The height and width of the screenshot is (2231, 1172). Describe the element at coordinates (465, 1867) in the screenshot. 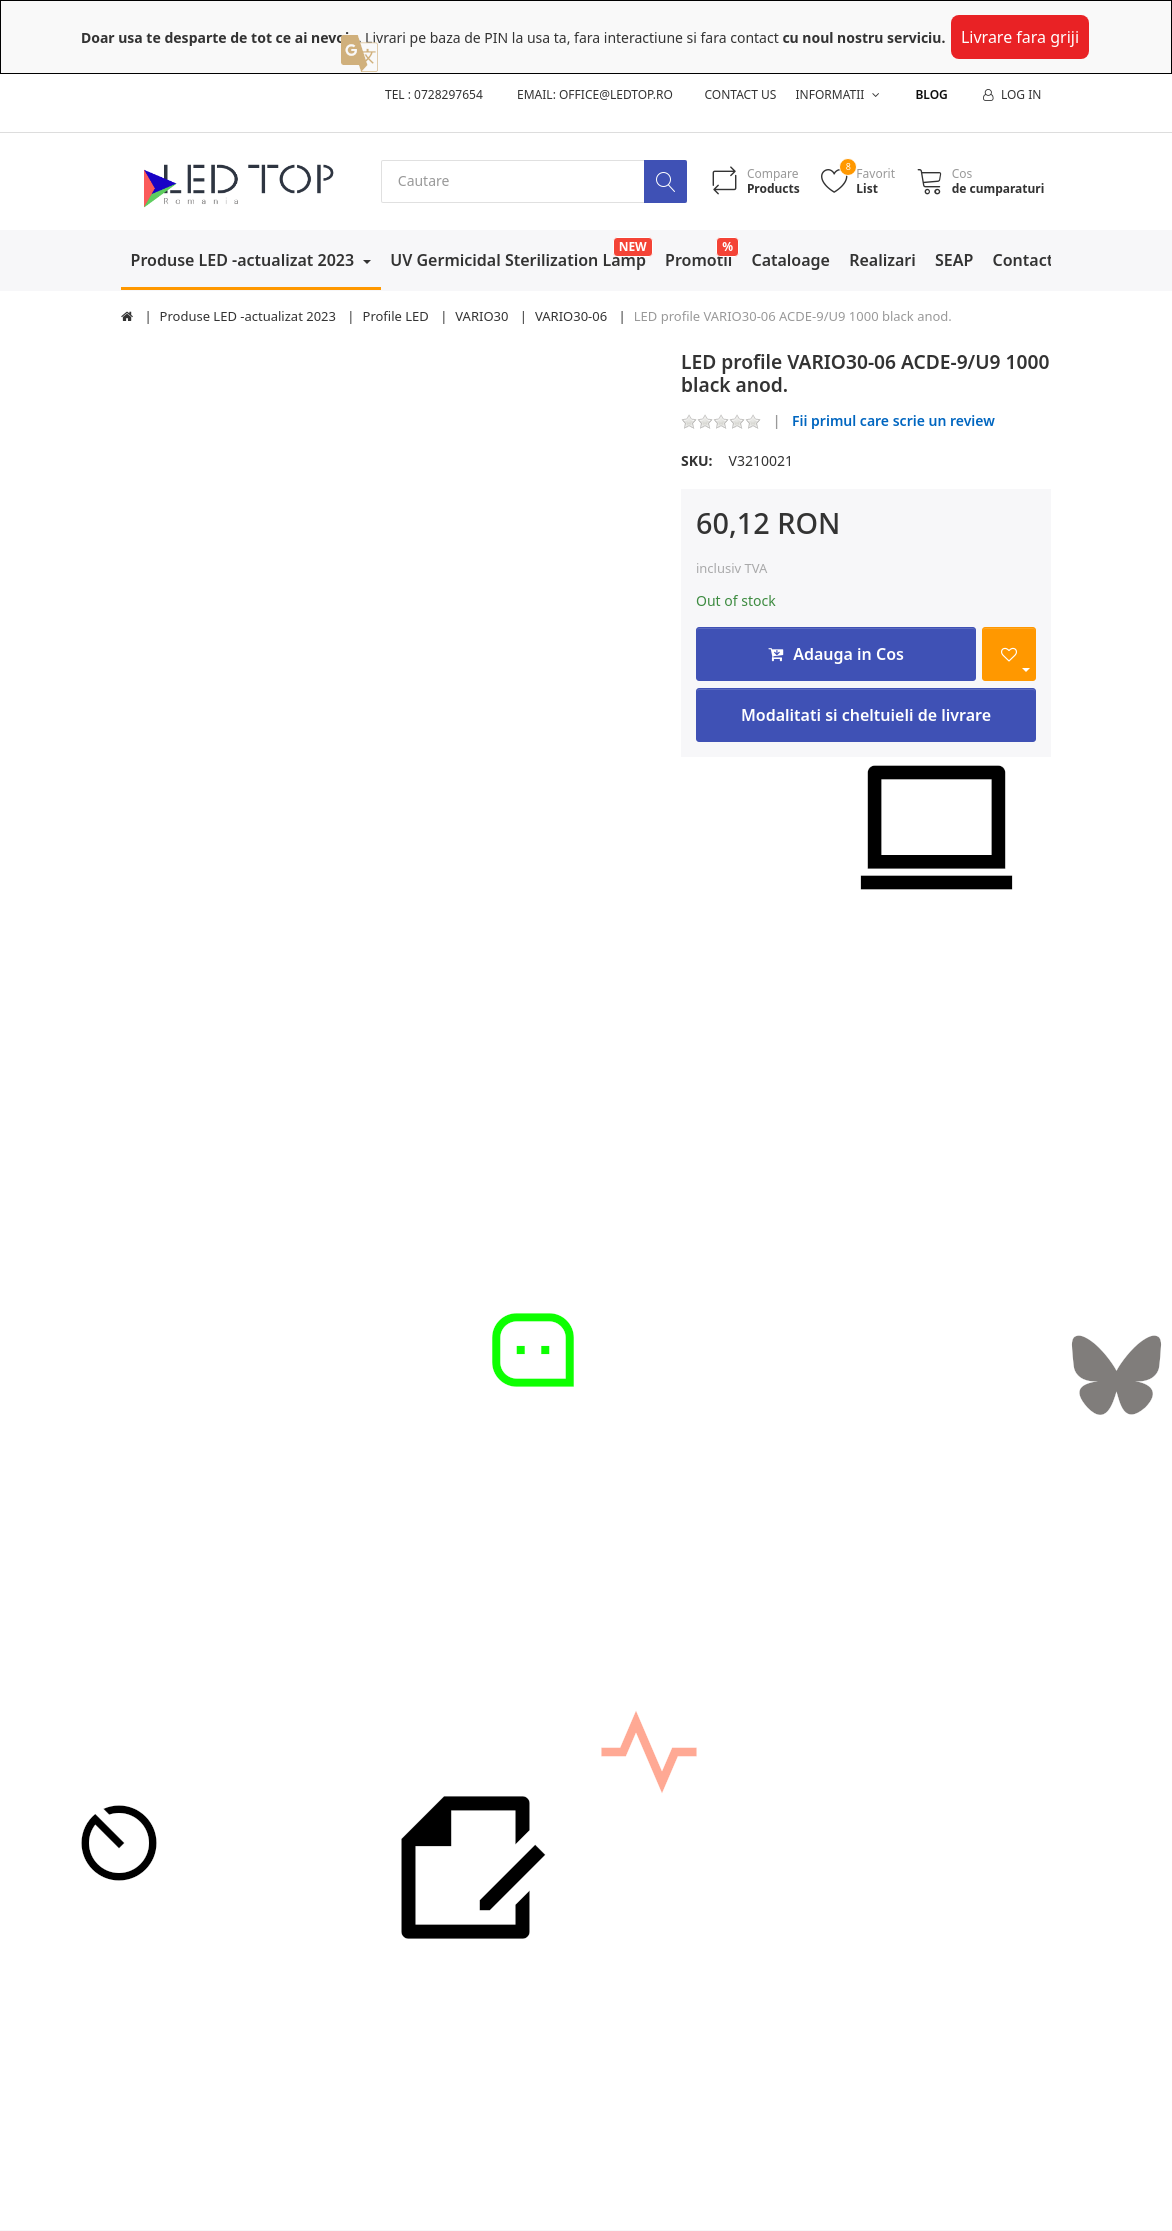

I see `edit a document or file` at that location.